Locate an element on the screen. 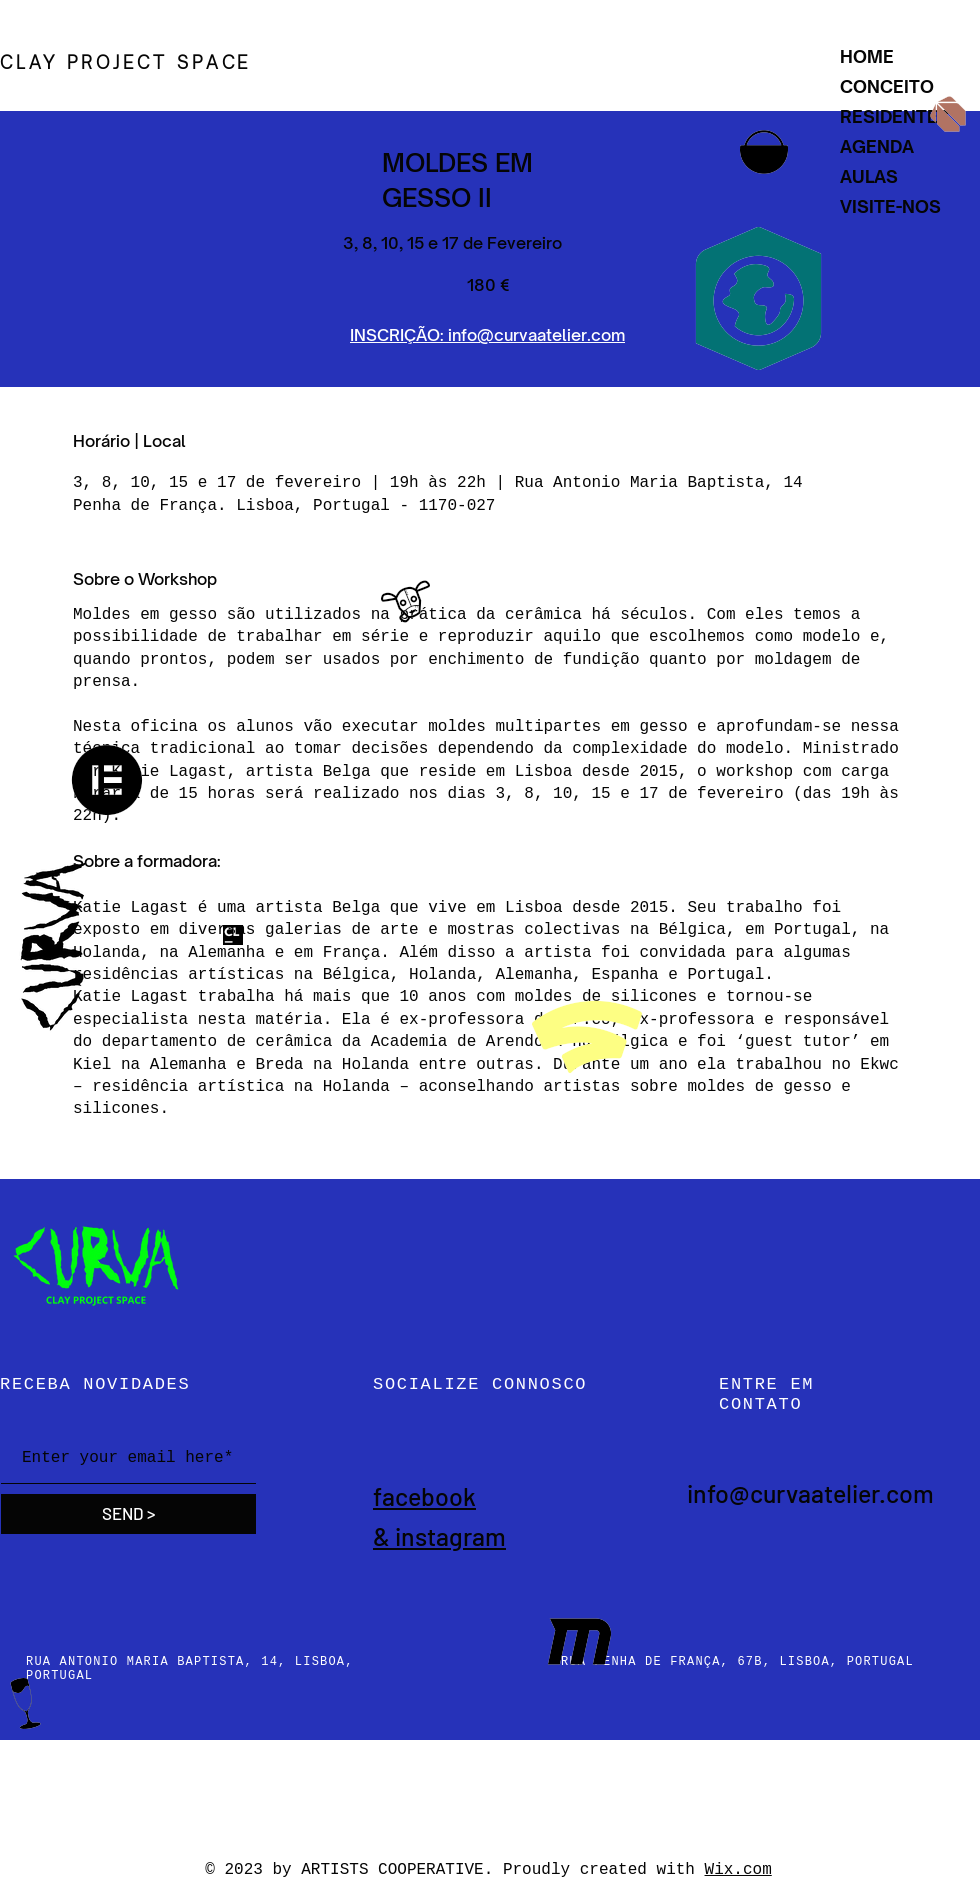  wine compatibility layer application logo is located at coordinates (25, 1703).